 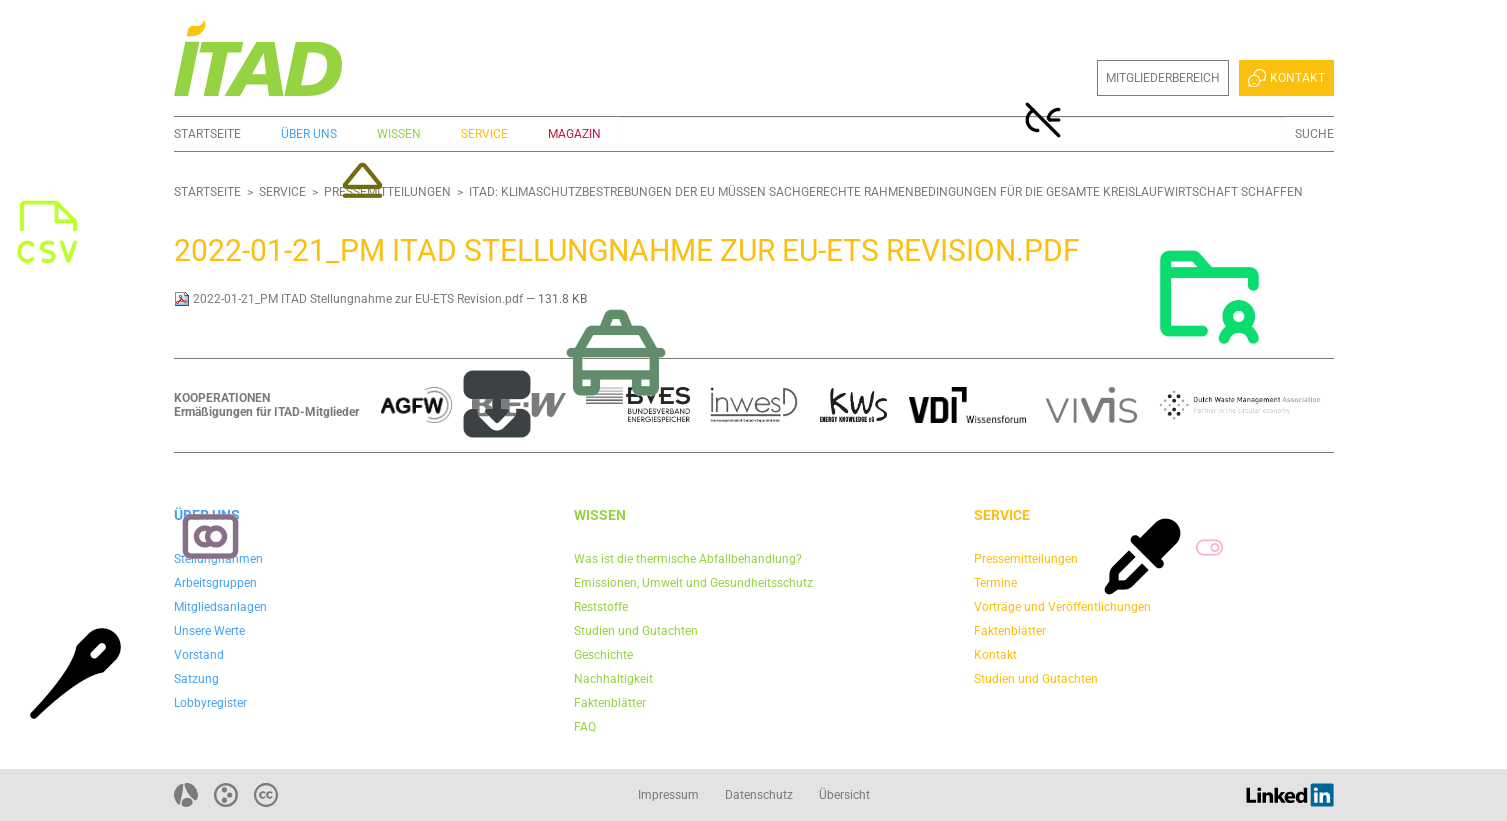 I want to click on toggle switch in the on position, so click(x=1209, y=547).